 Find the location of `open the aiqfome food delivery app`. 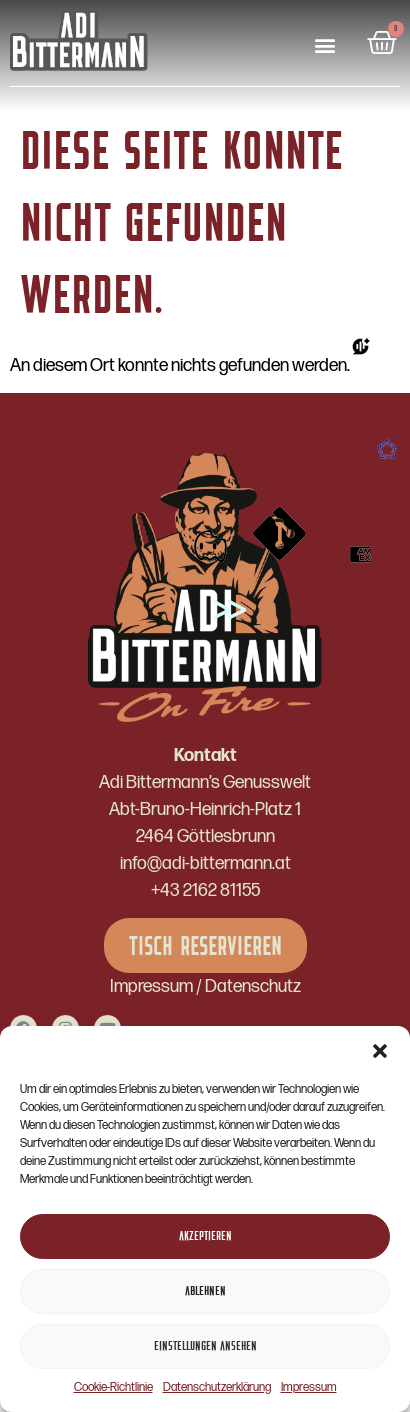

open the aiqfome food delivery app is located at coordinates (210, 546).